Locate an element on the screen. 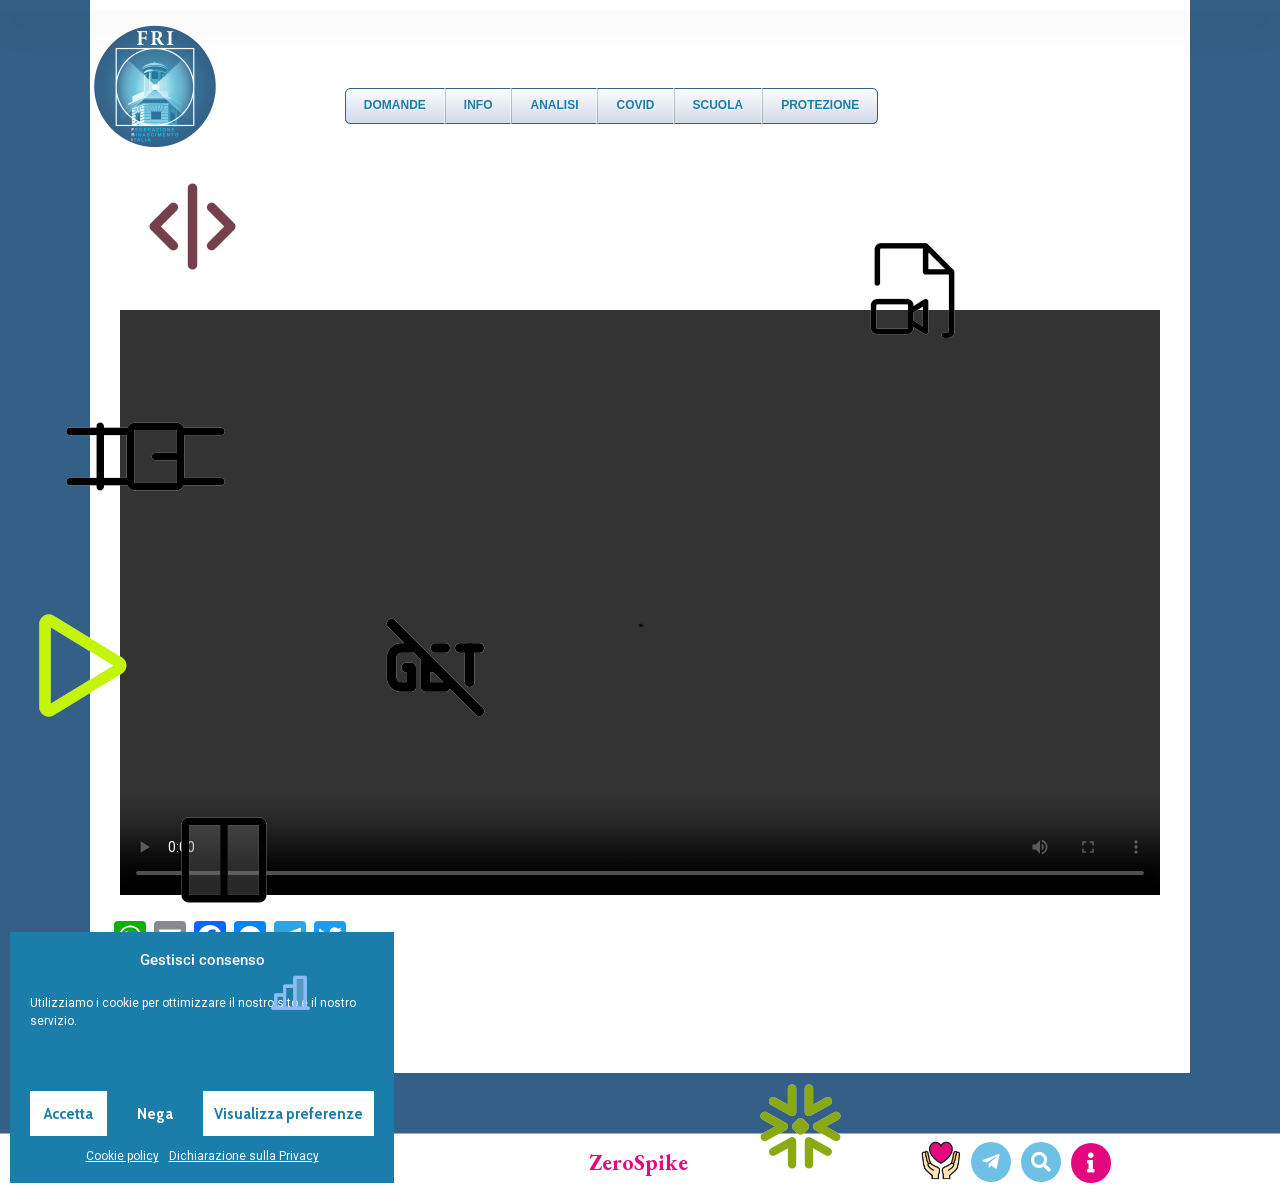  split view horizontally into two panes is located at coordinates (224, 860).